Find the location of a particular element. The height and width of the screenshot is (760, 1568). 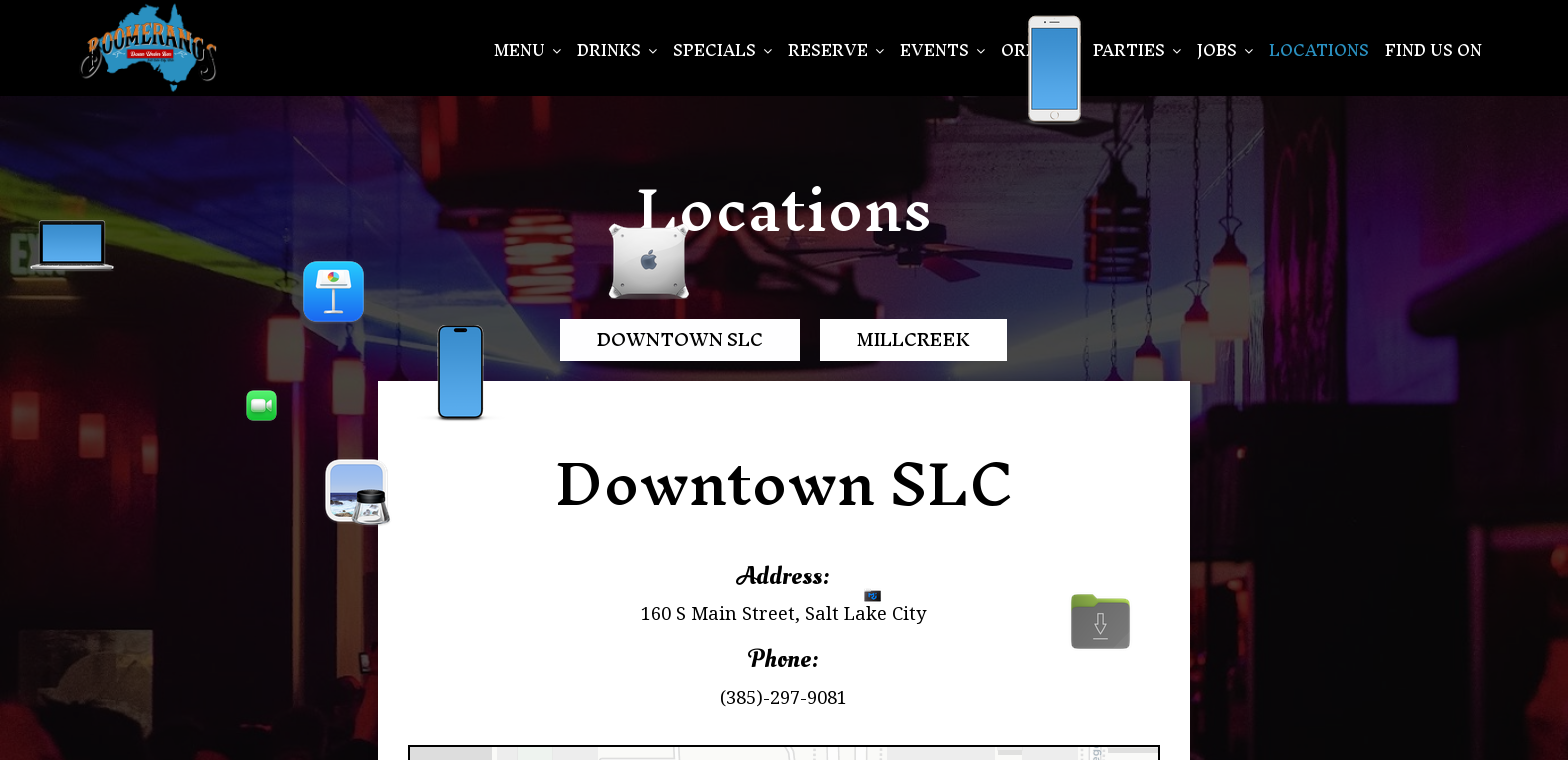

iPhone 14 Pro device icon is located at coordinates (460, 373).